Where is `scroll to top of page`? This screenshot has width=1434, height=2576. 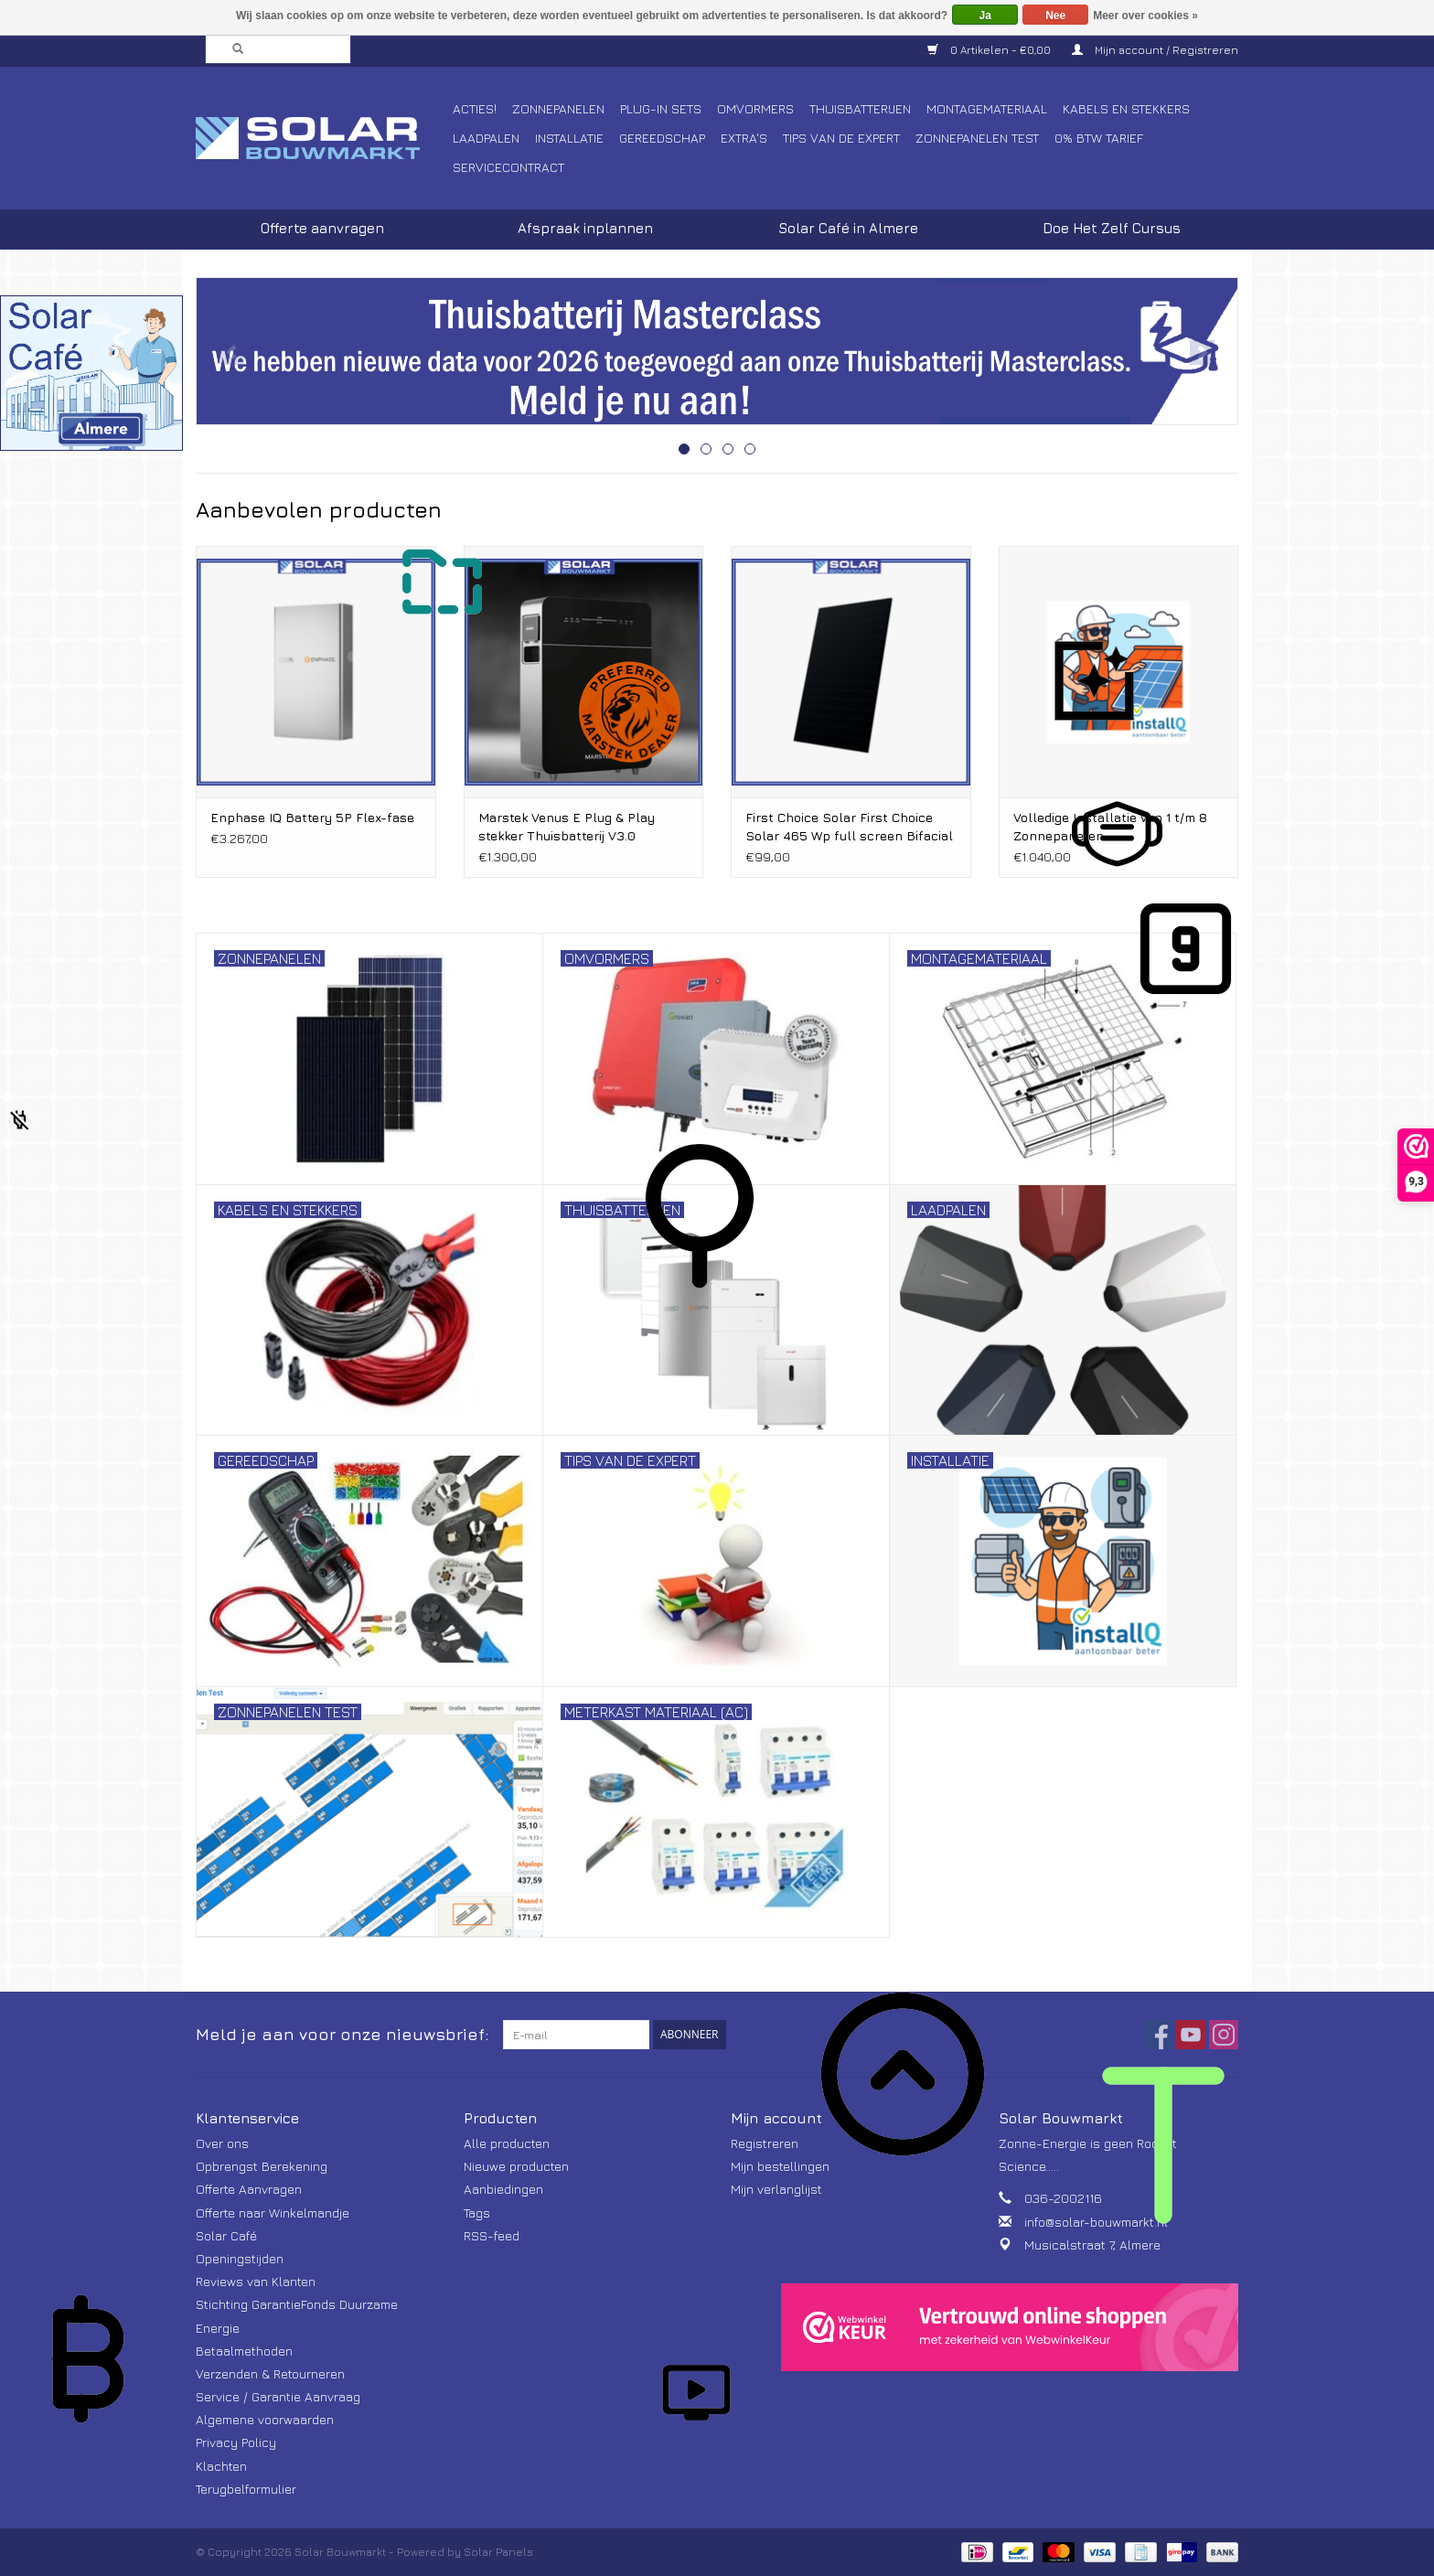
scroll to top of page is located at coordinates (903, 2074).